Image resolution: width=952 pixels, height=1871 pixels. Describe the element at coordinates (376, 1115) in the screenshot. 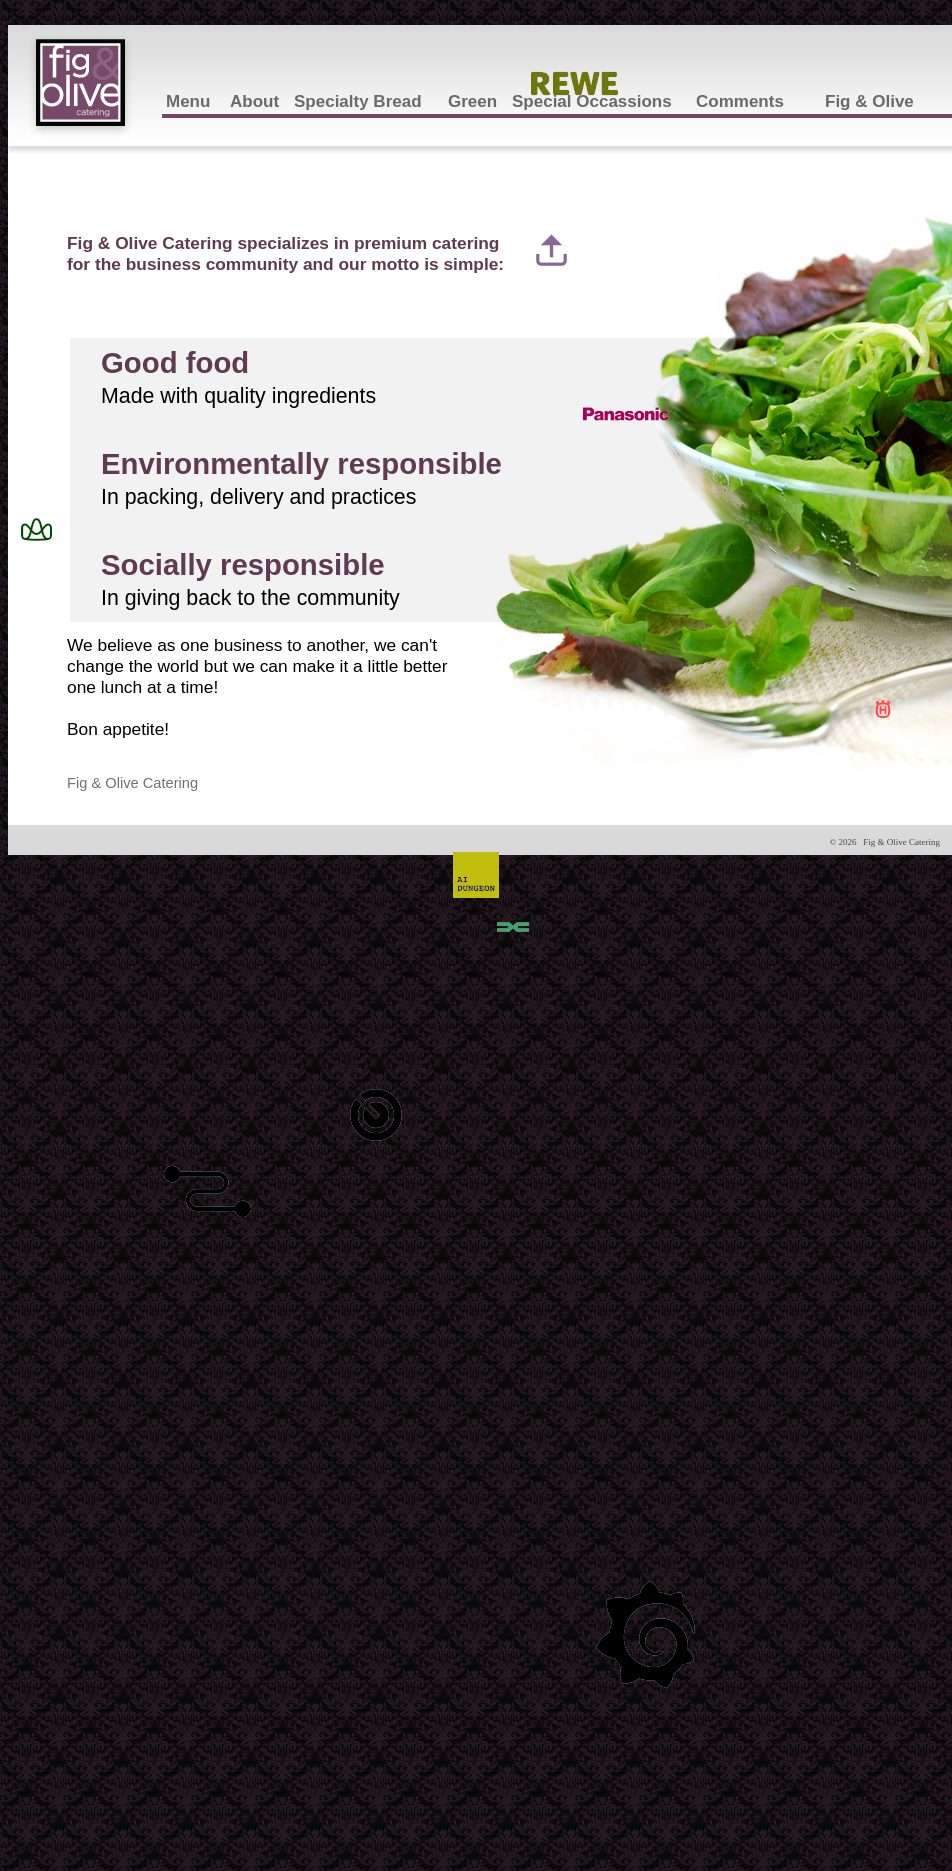

I see `scan a QR code or barcode` at that location.